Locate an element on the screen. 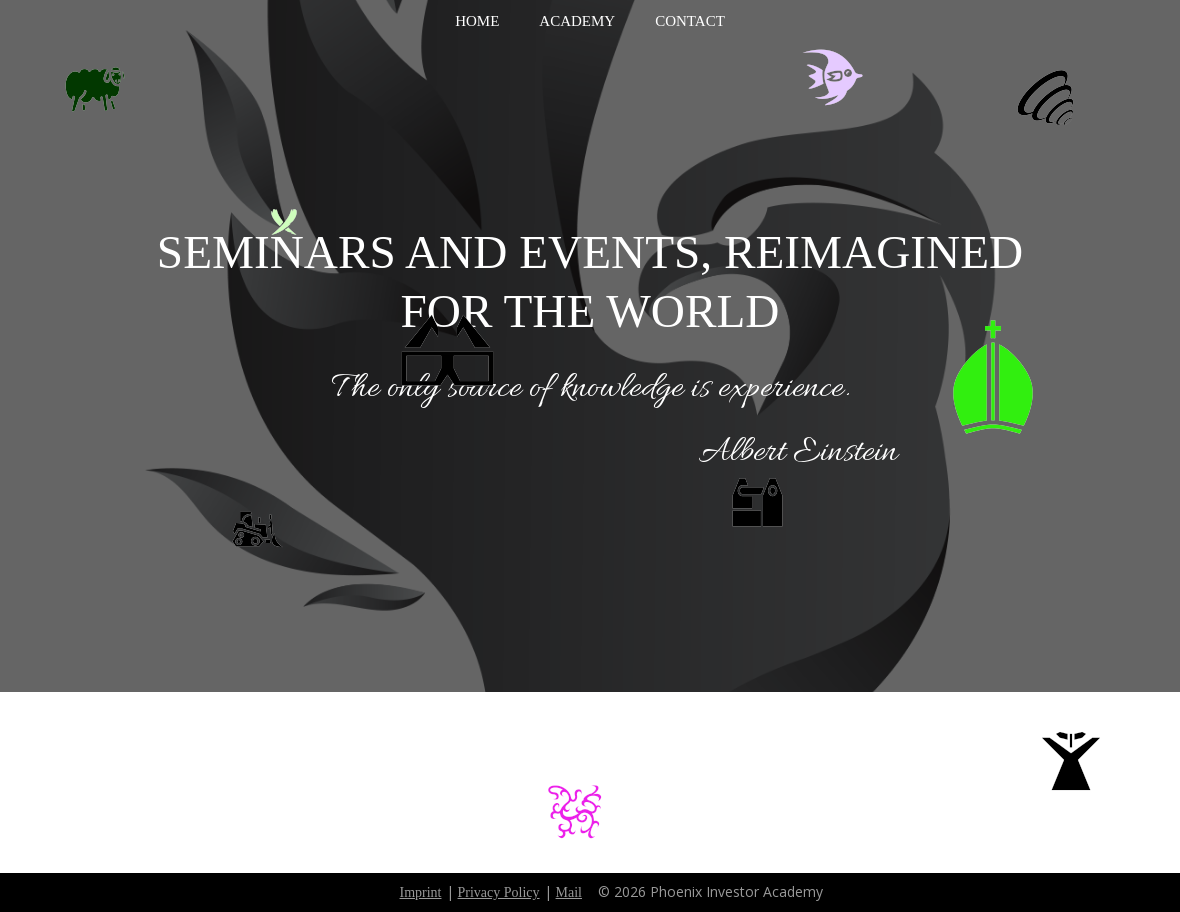 This screenshot has height=912, width=1180. farm animal or livestock category in a game is located at coordinates (94, 87).